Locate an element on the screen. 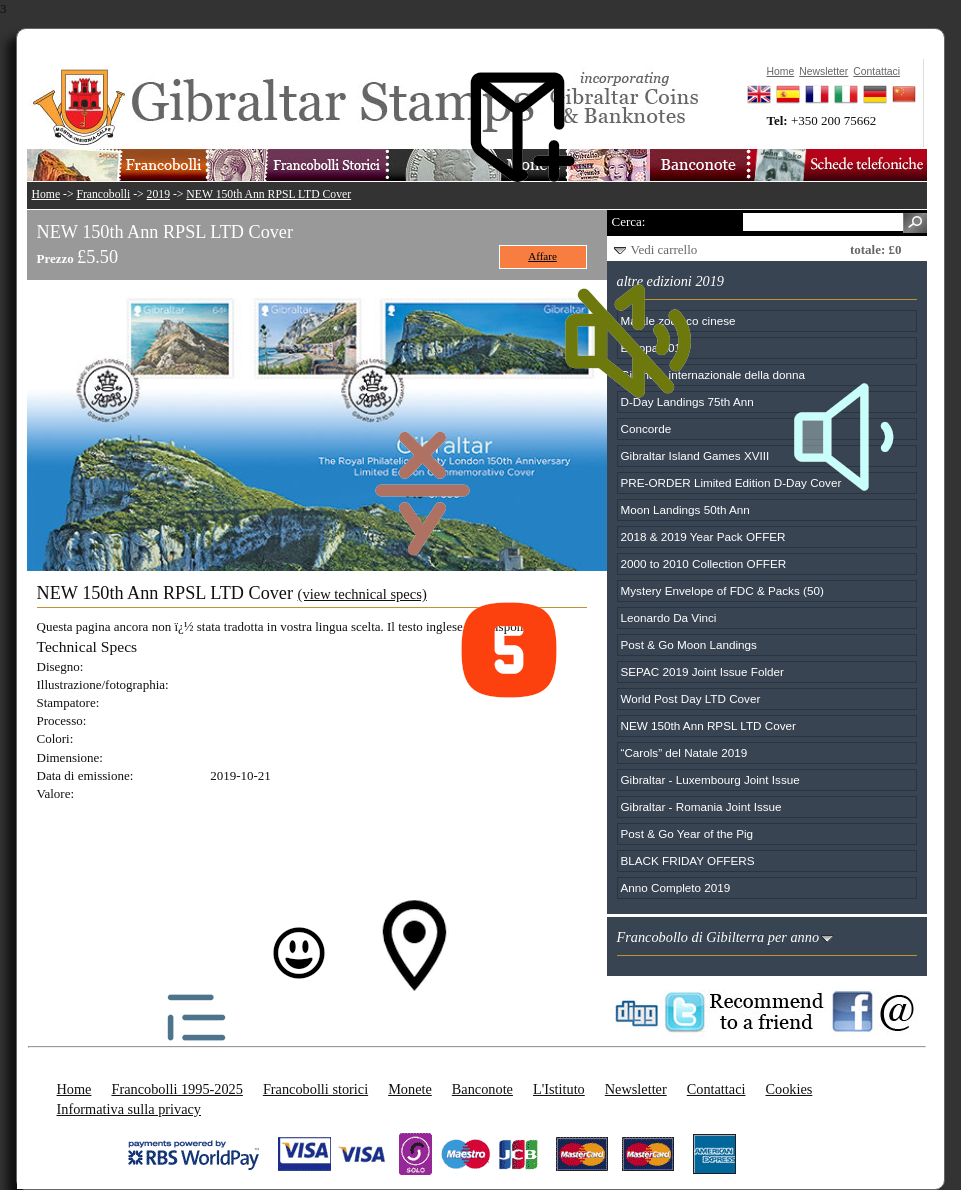  mute audio or sound is located at coordinates (626, 341).